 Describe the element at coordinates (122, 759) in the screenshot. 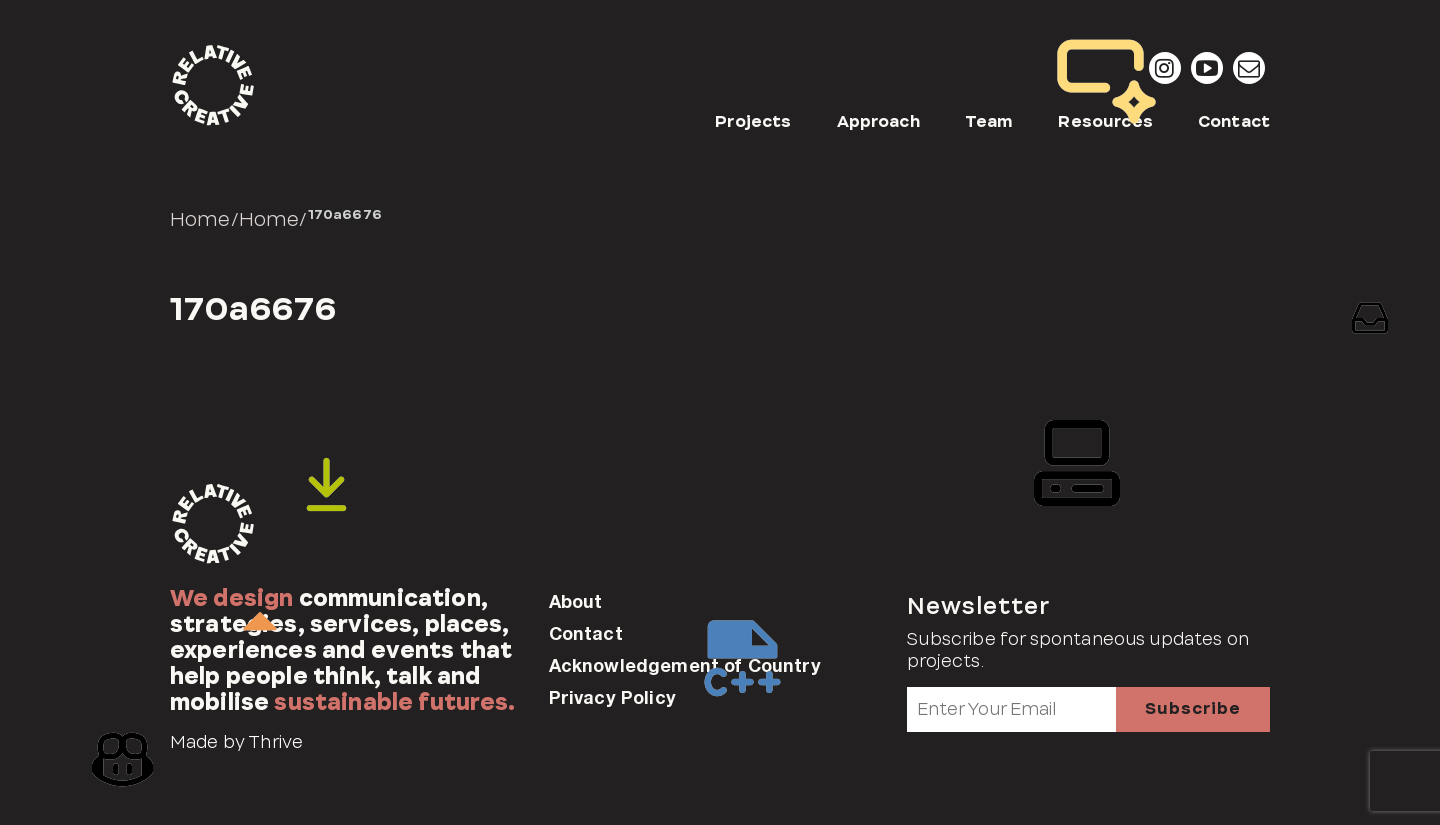

I see `access github copilot ai assistant` at that location.